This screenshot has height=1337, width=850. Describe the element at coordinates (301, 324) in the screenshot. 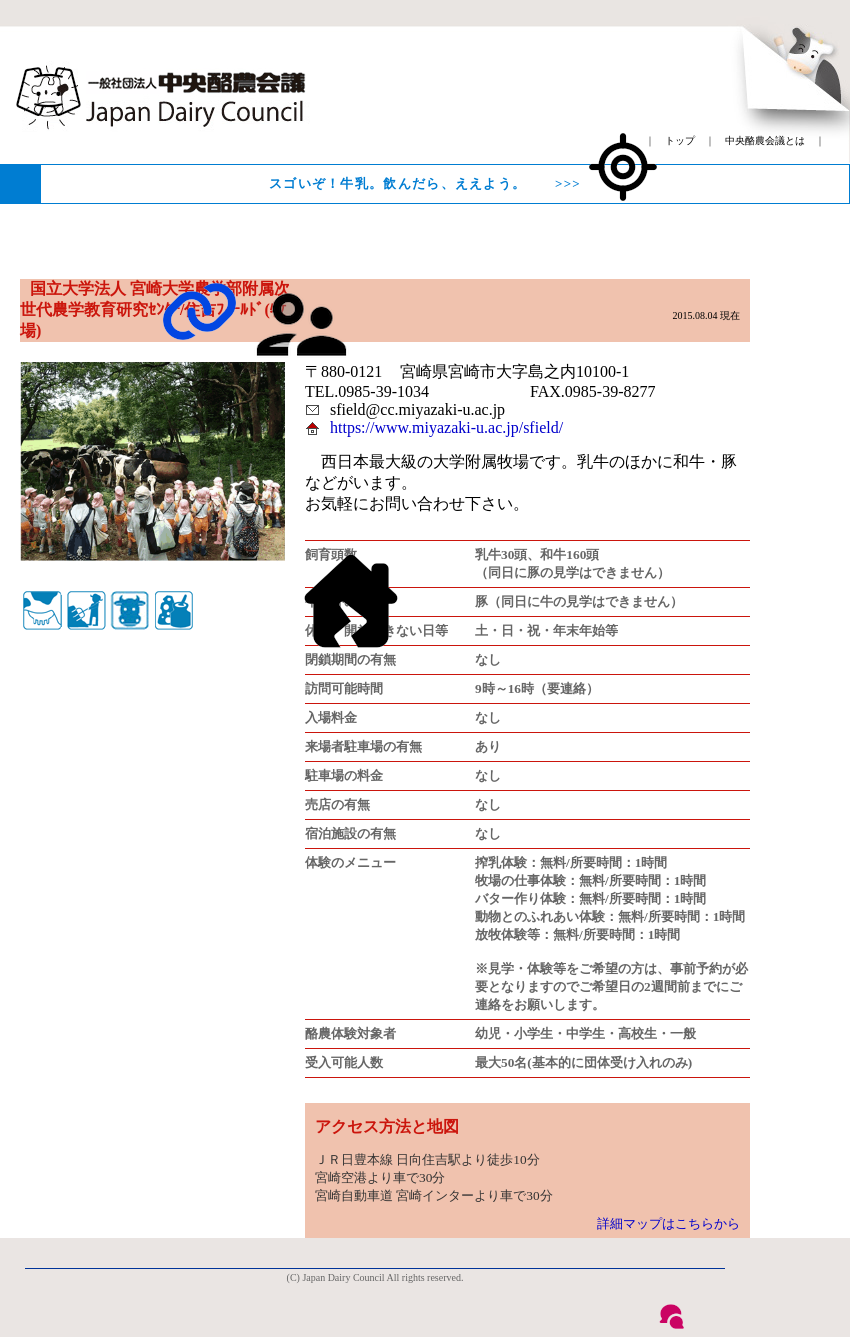

I see `view team members or user accounts` at that location.